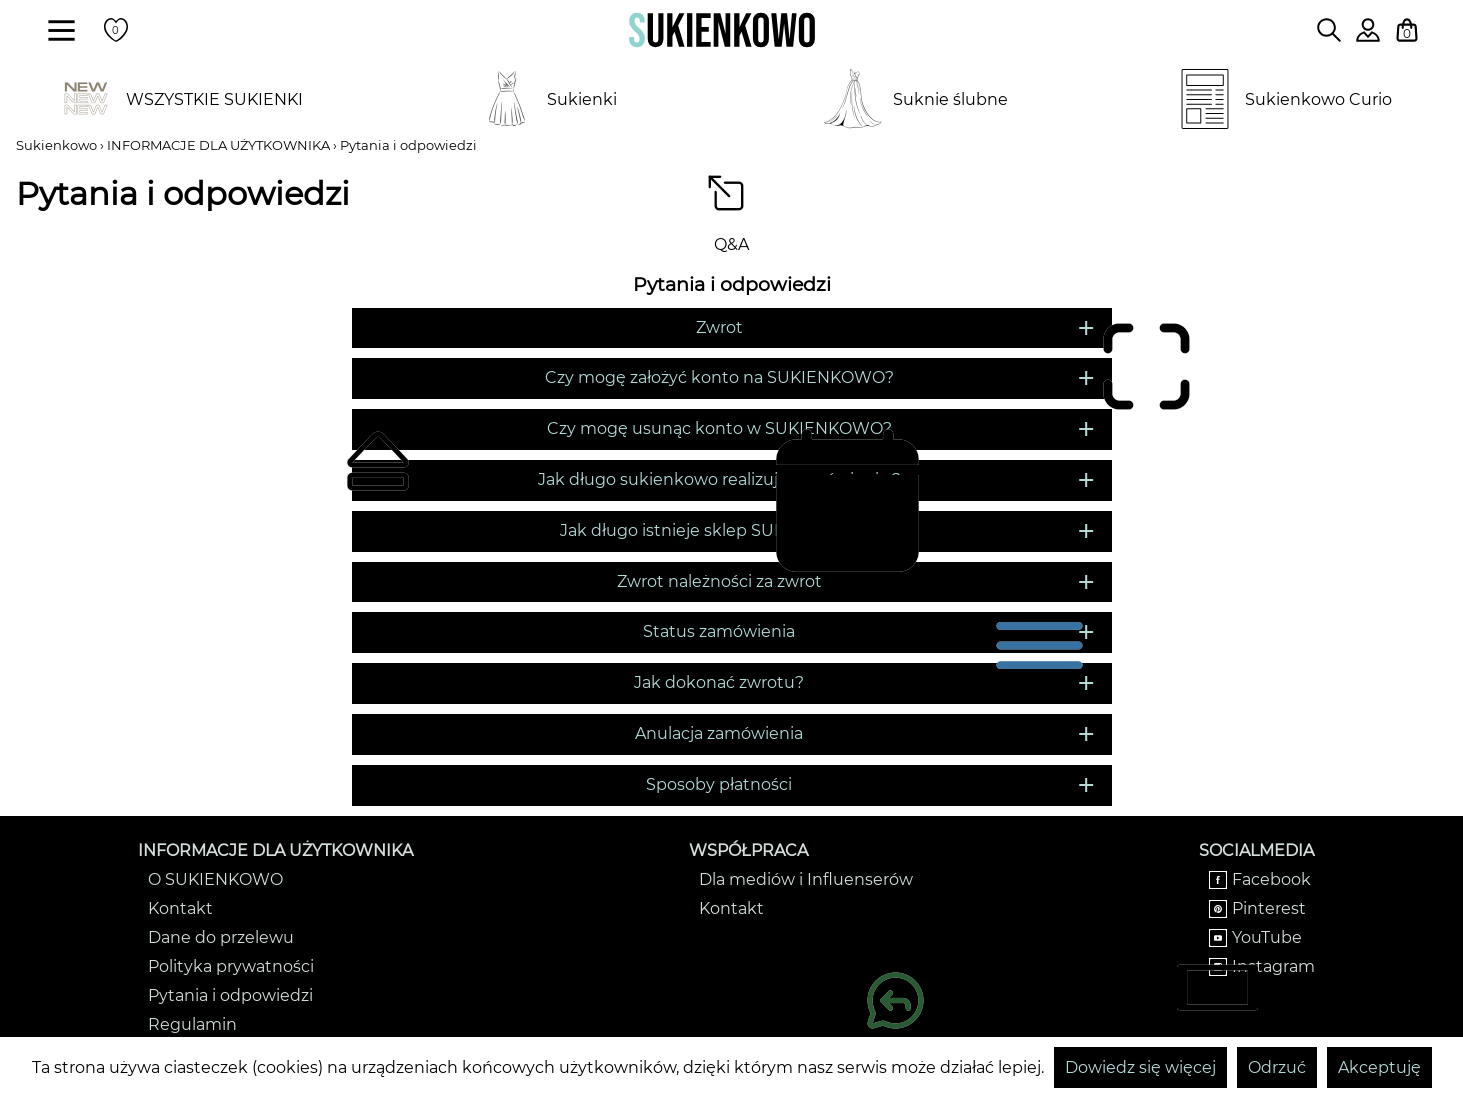 The width and height of the screenshot is (1463, 1098). What do you see at coordinates (895, 1000) in the screenshot?
I see `reply to a message` at bounding box center [895, 1000].